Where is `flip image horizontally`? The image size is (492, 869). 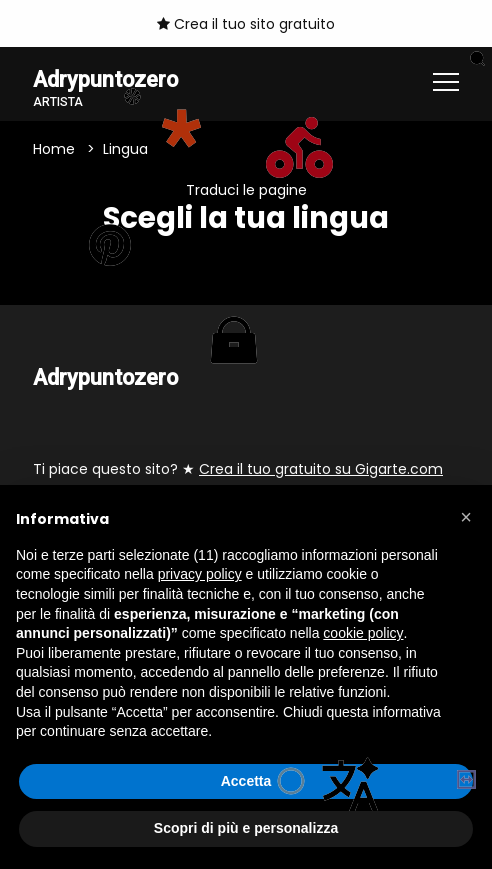 flip image horizontally is located at coordinates (466, 779).